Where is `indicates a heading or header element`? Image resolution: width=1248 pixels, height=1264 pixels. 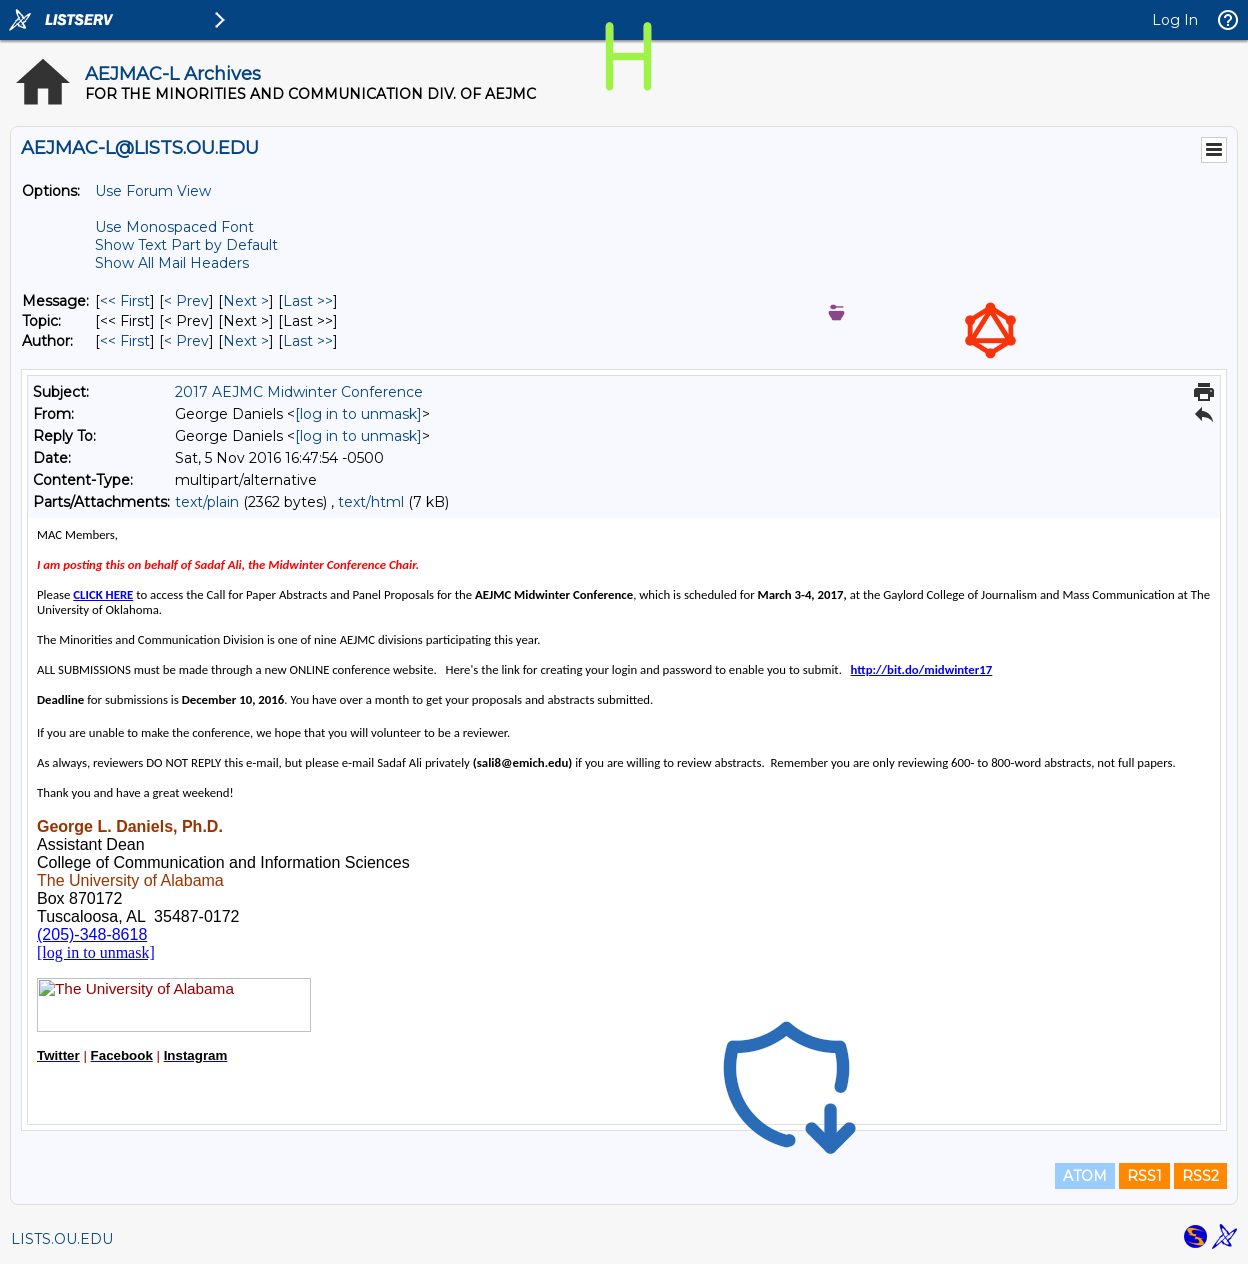 indicates a heading or header element is located at coordinates (628, 56).